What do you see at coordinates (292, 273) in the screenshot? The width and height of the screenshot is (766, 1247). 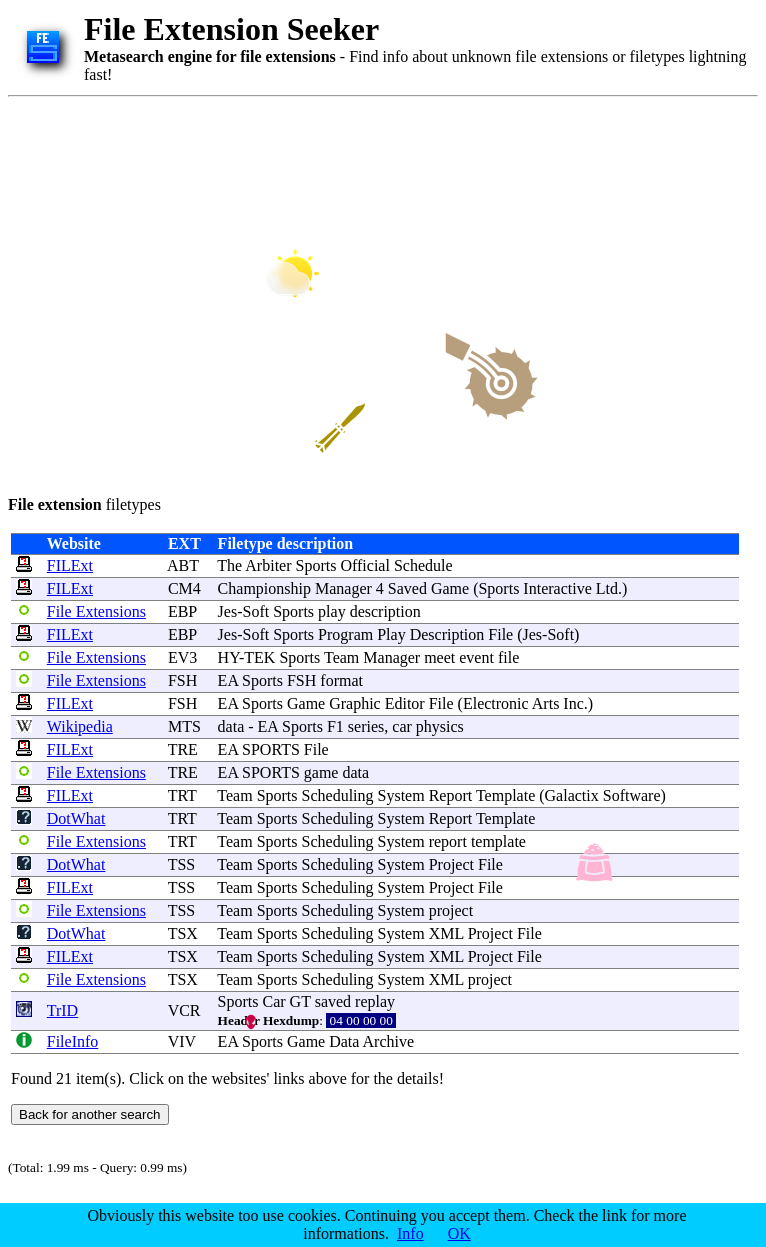 I see `indicates partly cloudy weather conditions` at bounding box center [292, 273].